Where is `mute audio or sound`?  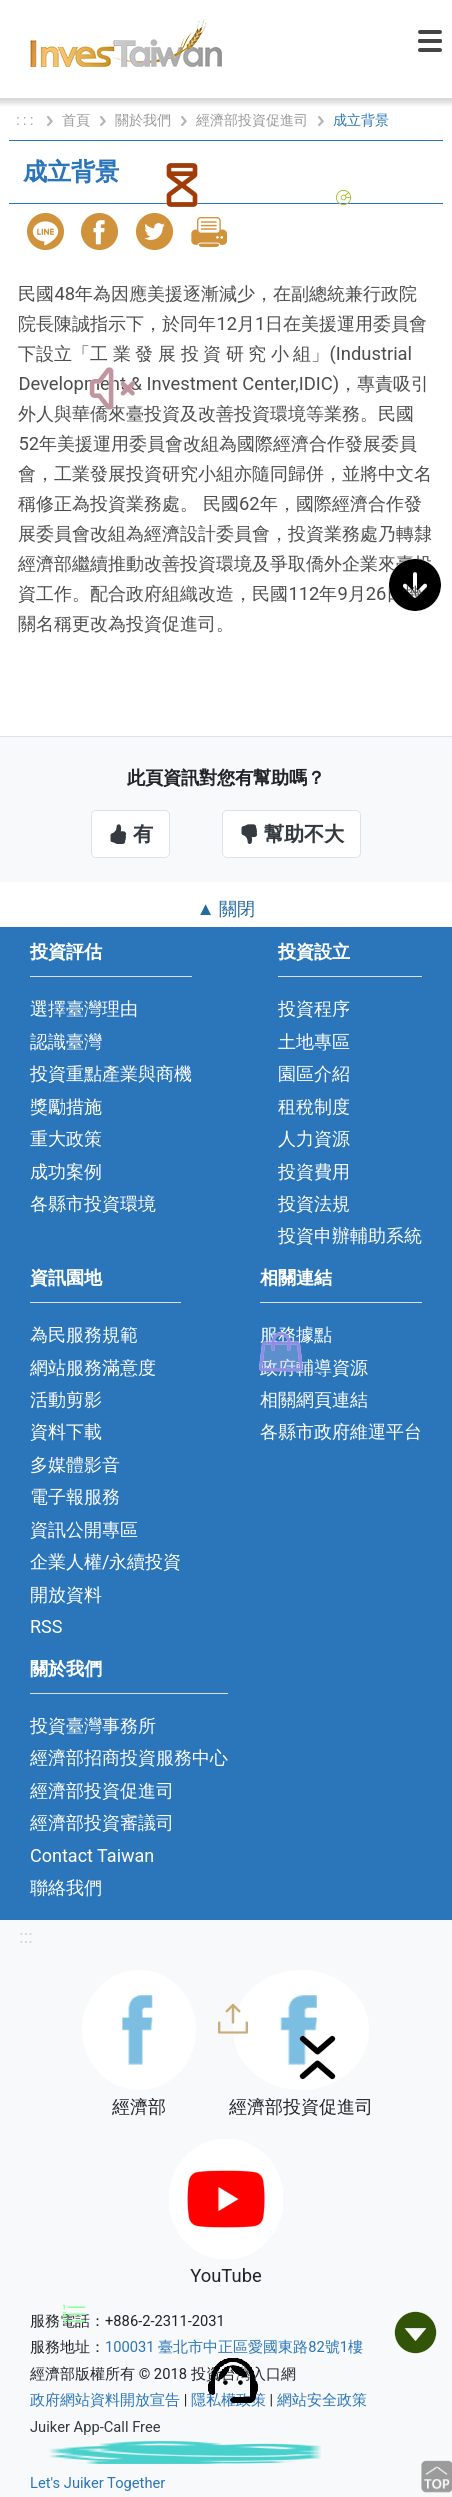 mute audio or sound is located at coordinates (113, 388).